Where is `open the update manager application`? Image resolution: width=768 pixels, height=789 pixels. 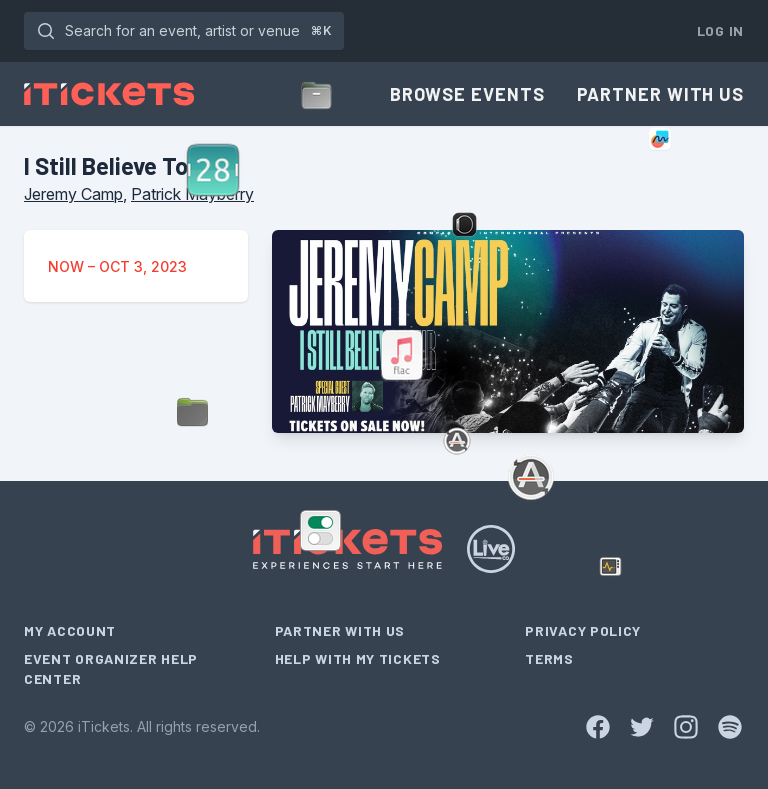 open the update manager application is located at coordinates (531, 477).